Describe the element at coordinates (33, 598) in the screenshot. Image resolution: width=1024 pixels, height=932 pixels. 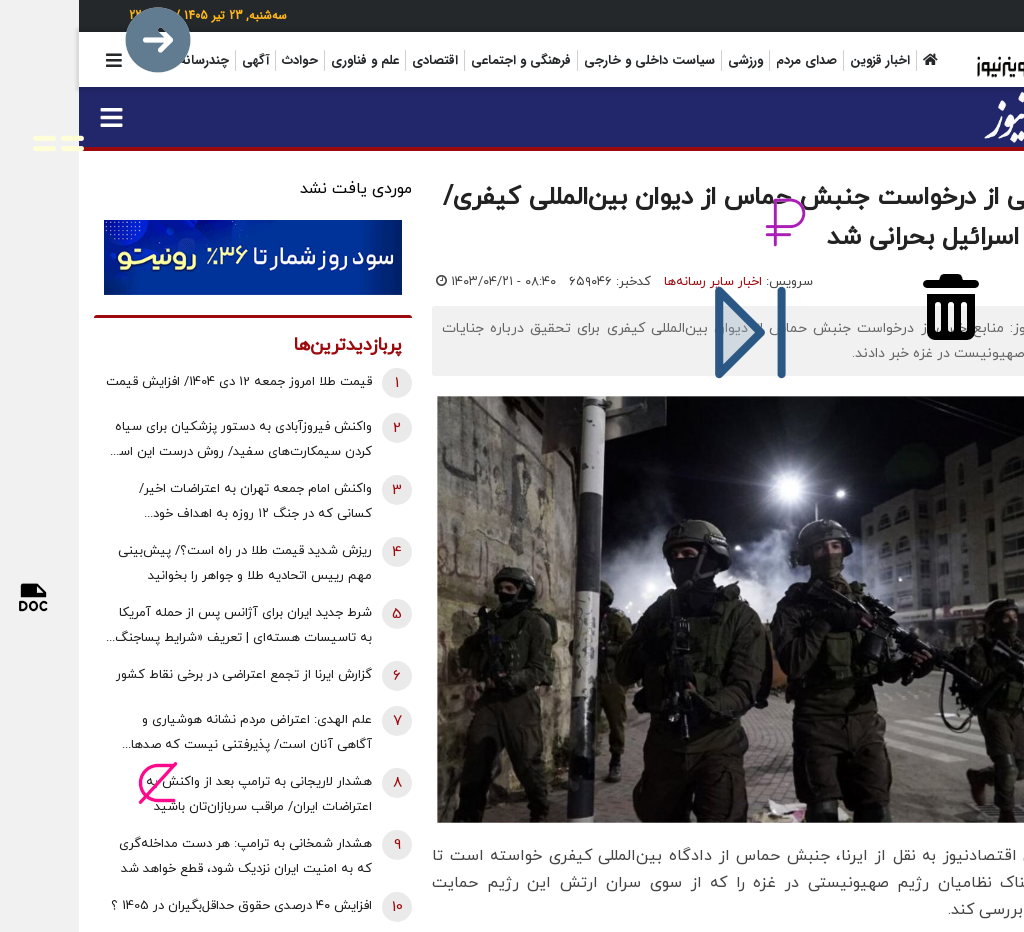
I see `open a document file` at that location.